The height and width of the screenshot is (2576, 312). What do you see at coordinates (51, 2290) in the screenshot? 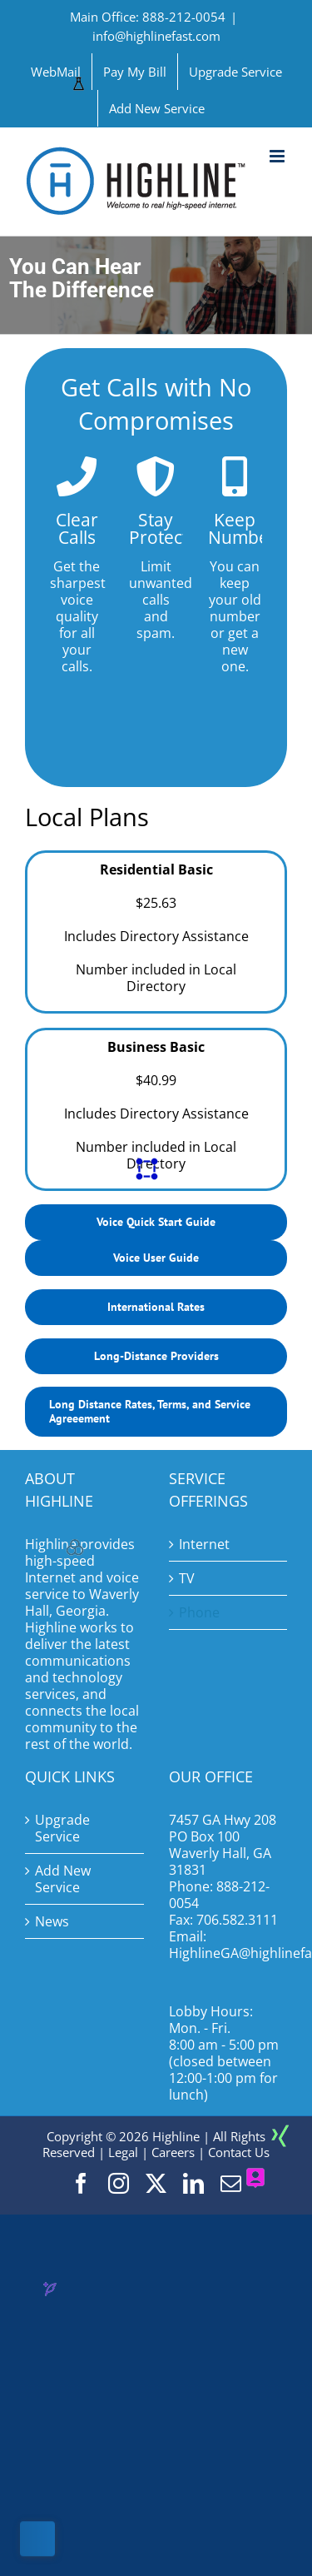
I see `compose with AI writing assistance` at bounding box center [51, 2290].